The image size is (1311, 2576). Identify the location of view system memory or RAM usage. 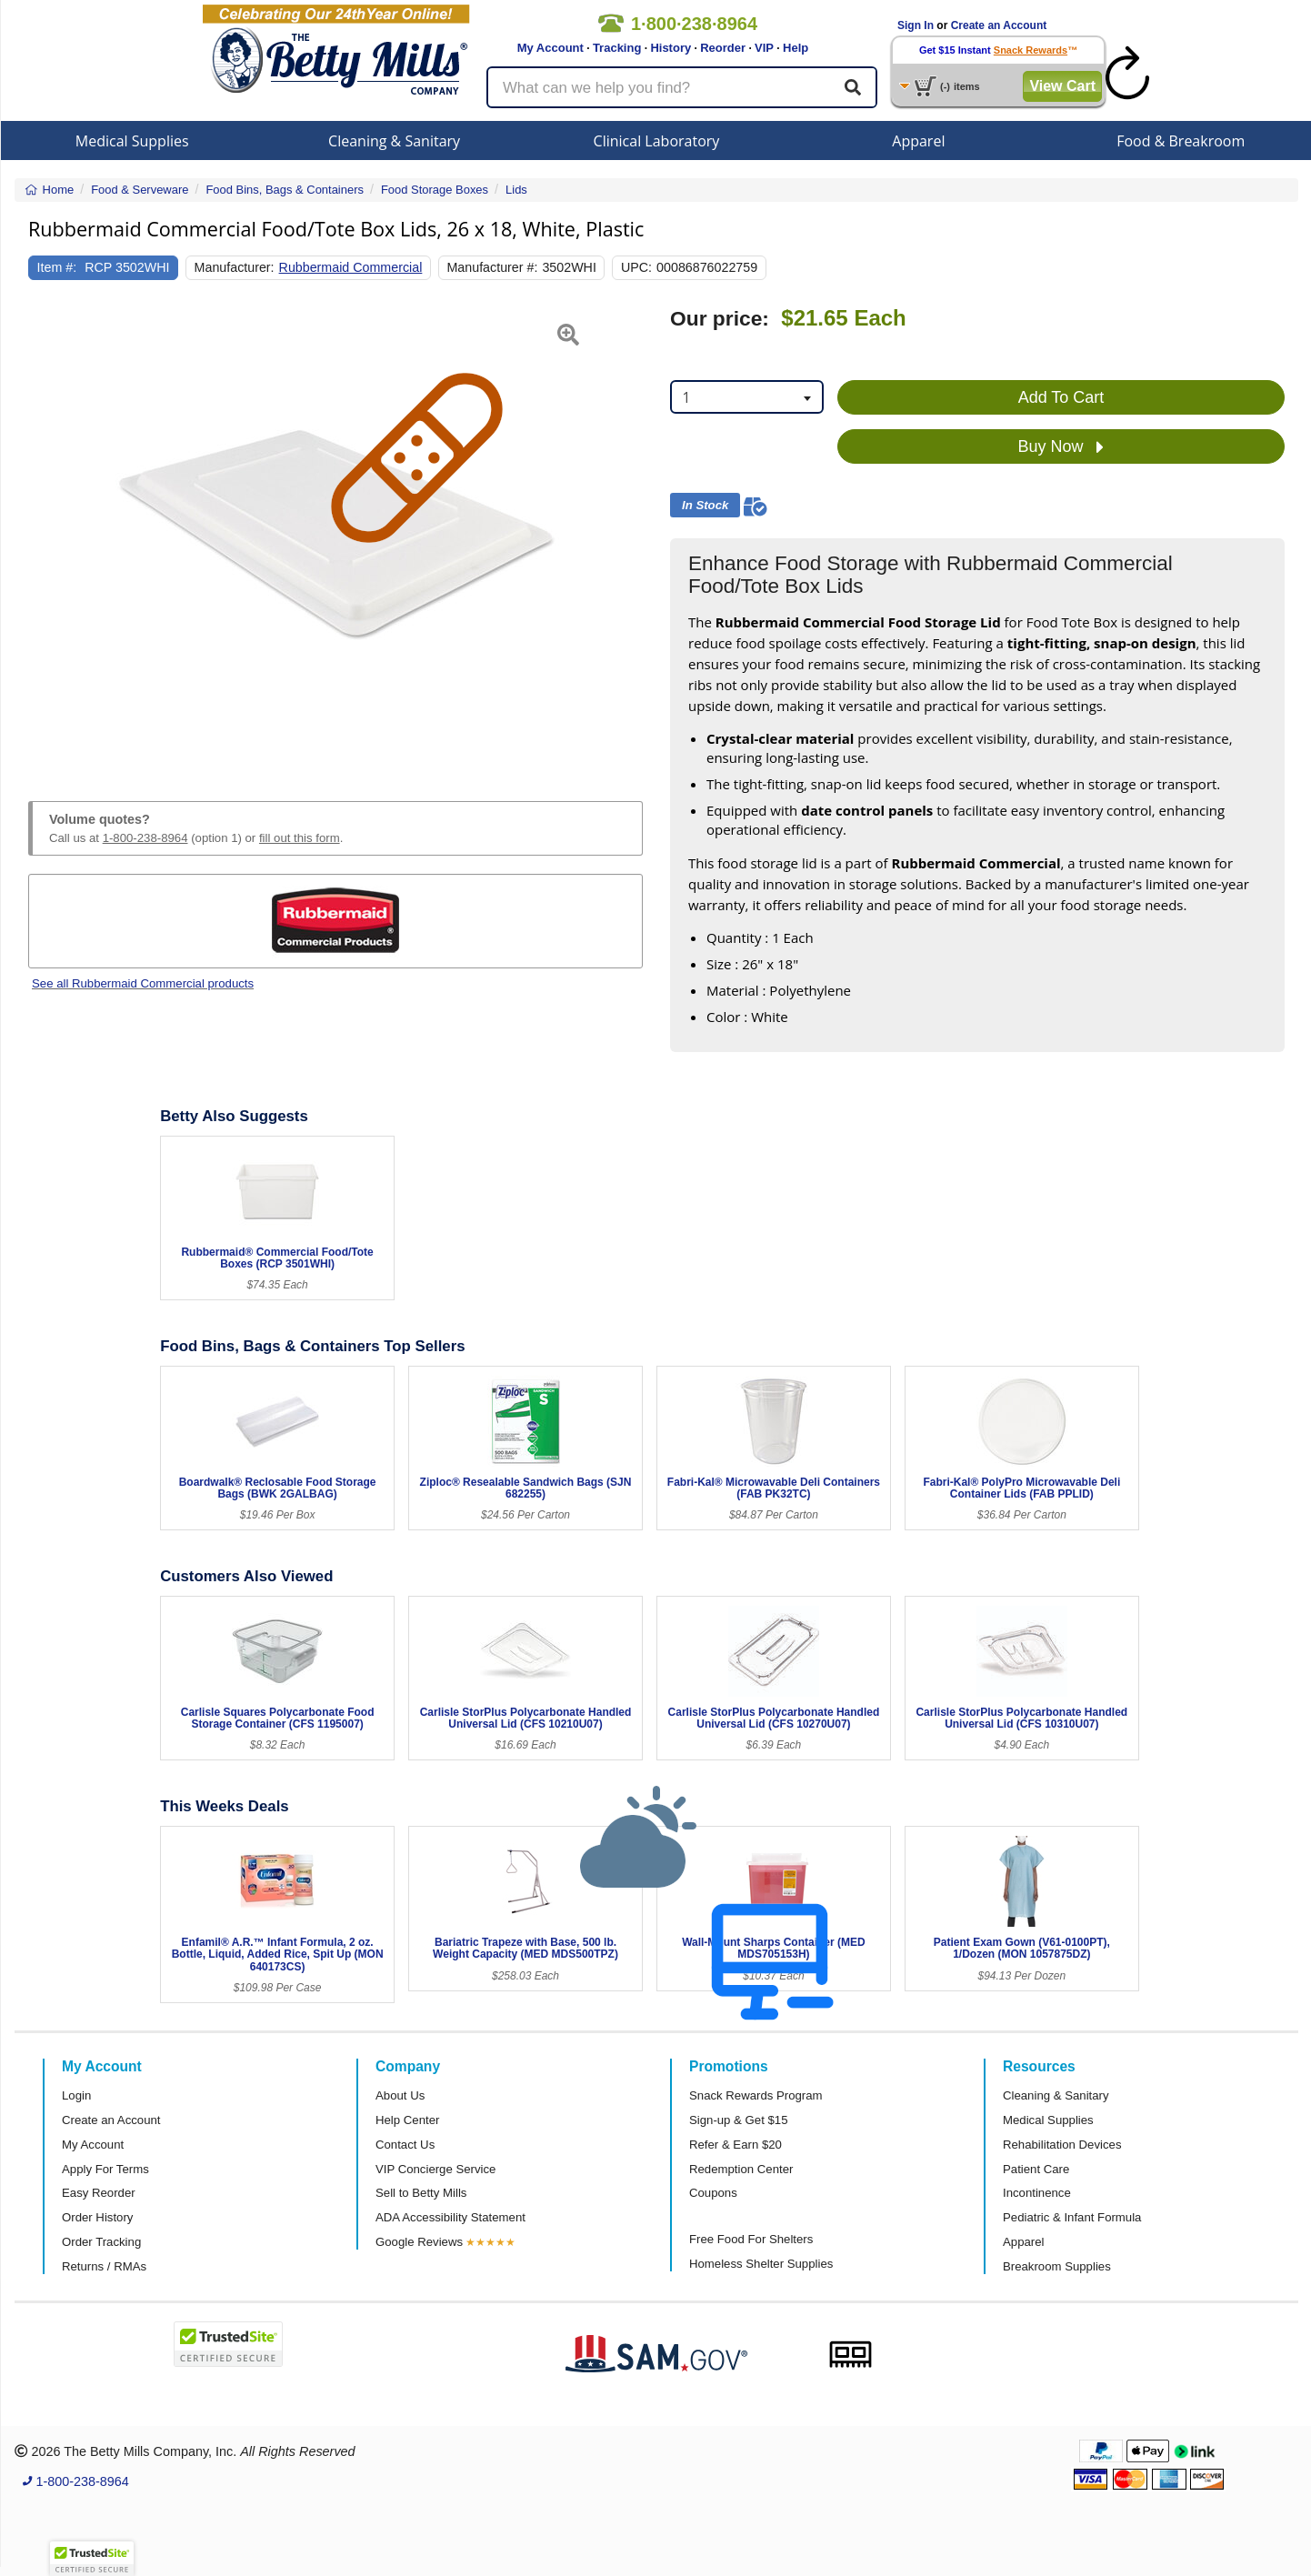
(850, 2353).